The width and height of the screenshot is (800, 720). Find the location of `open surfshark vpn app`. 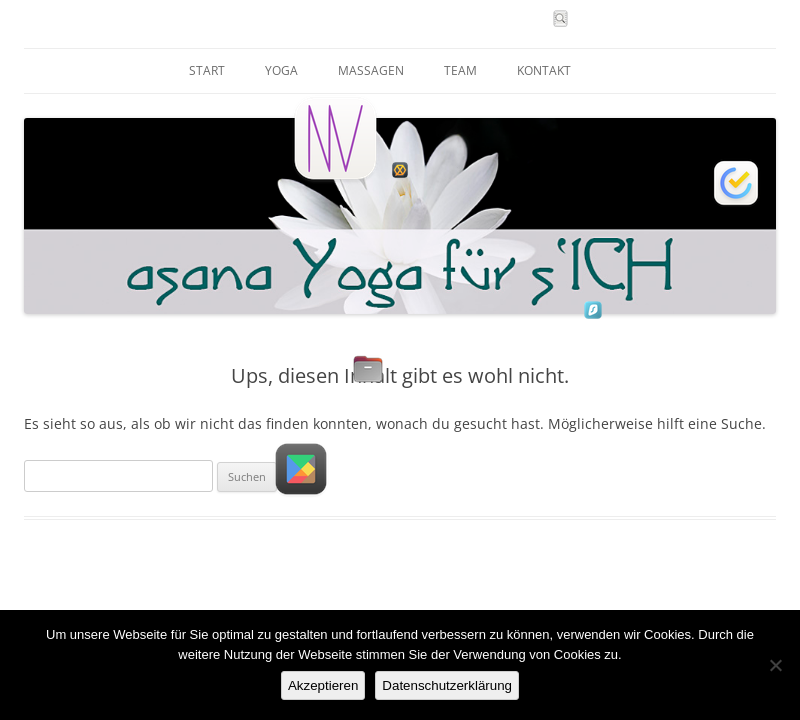

open surfshark vpn app is located at coordinates (593, 310).